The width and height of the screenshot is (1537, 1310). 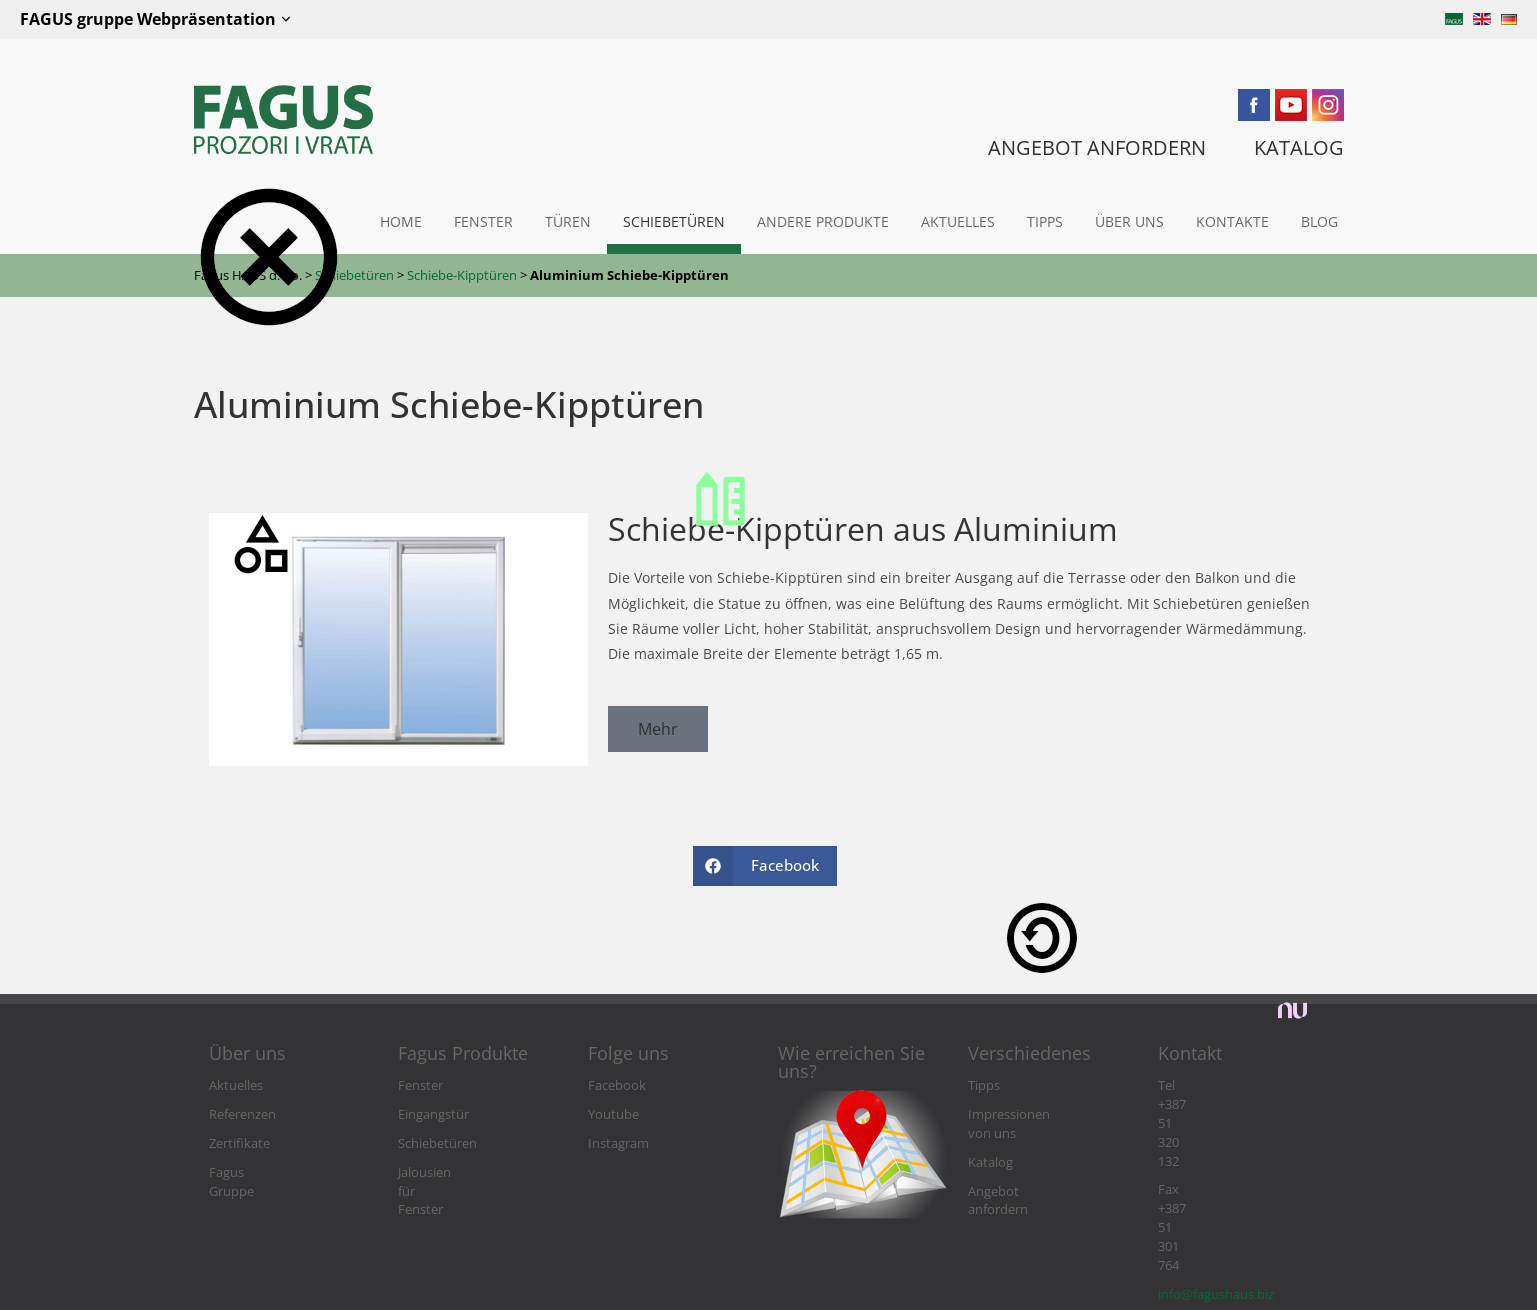 What do you see at coordinates (1292, 1010) in the screenshot?
I see `open the Nubank app` at bounding box center [1292, 1010].